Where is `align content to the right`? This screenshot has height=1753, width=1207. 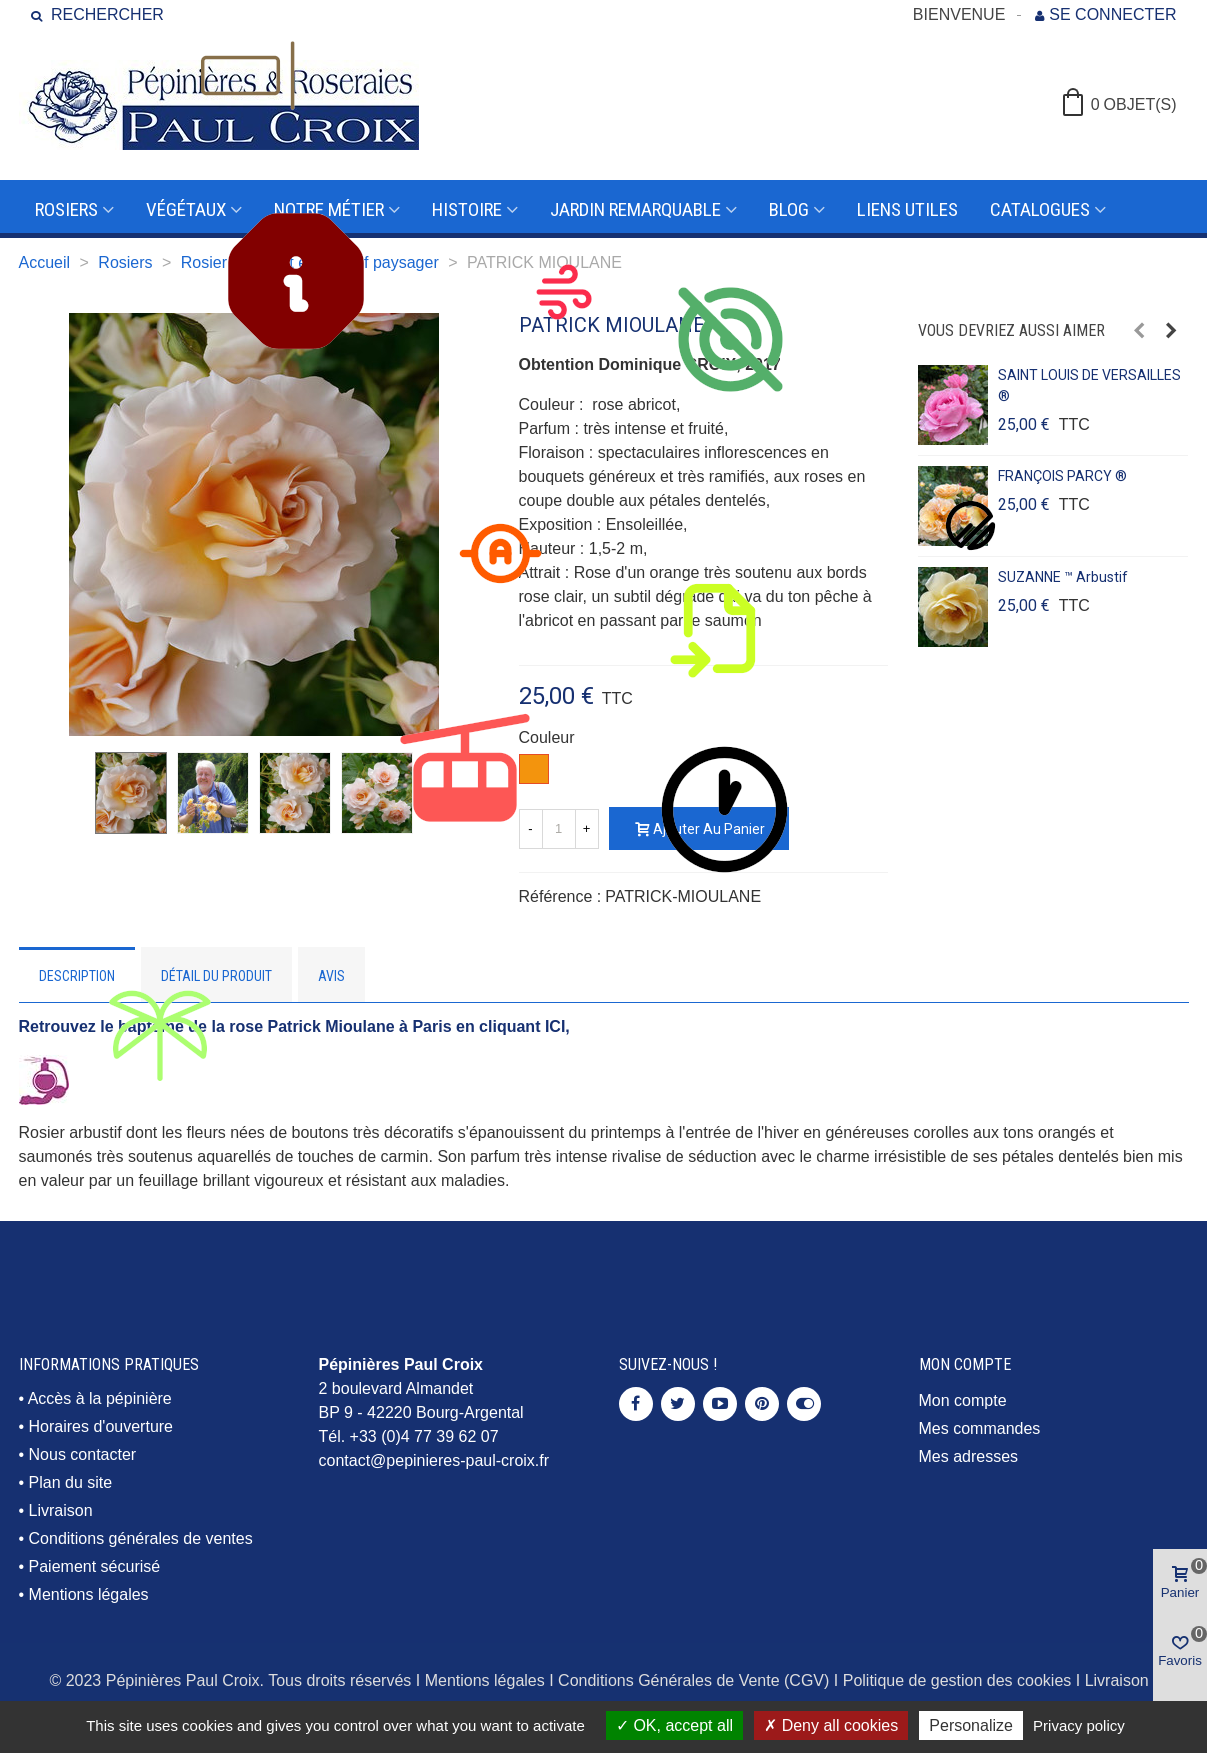
align content to the right is located at coordinates (249, 75).